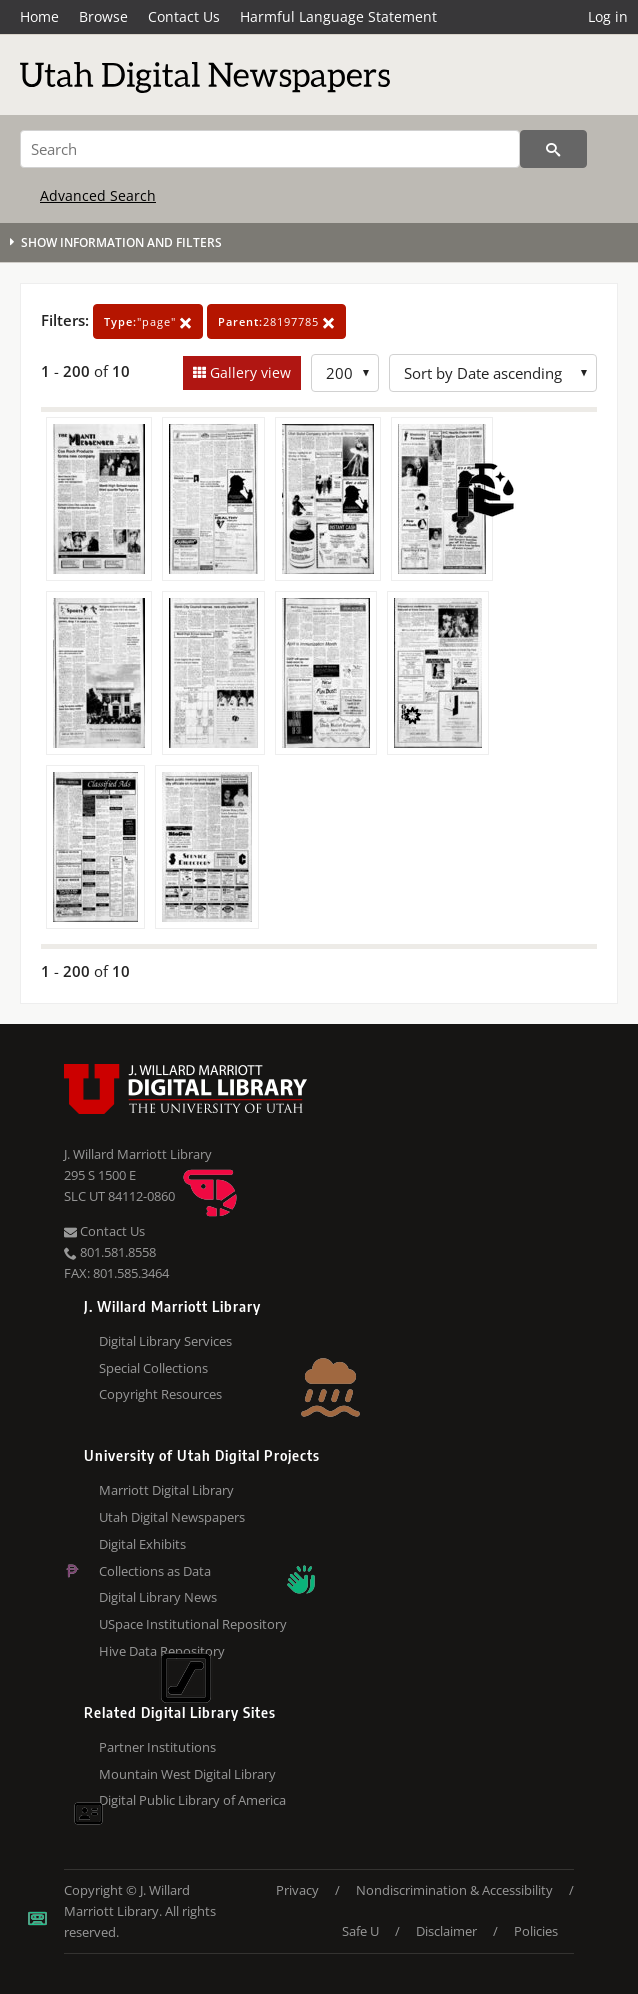  Describe the element at coordinates (210, 1193) in the screenshot. I see `indicates seafood or shellfish menu items` at that location.